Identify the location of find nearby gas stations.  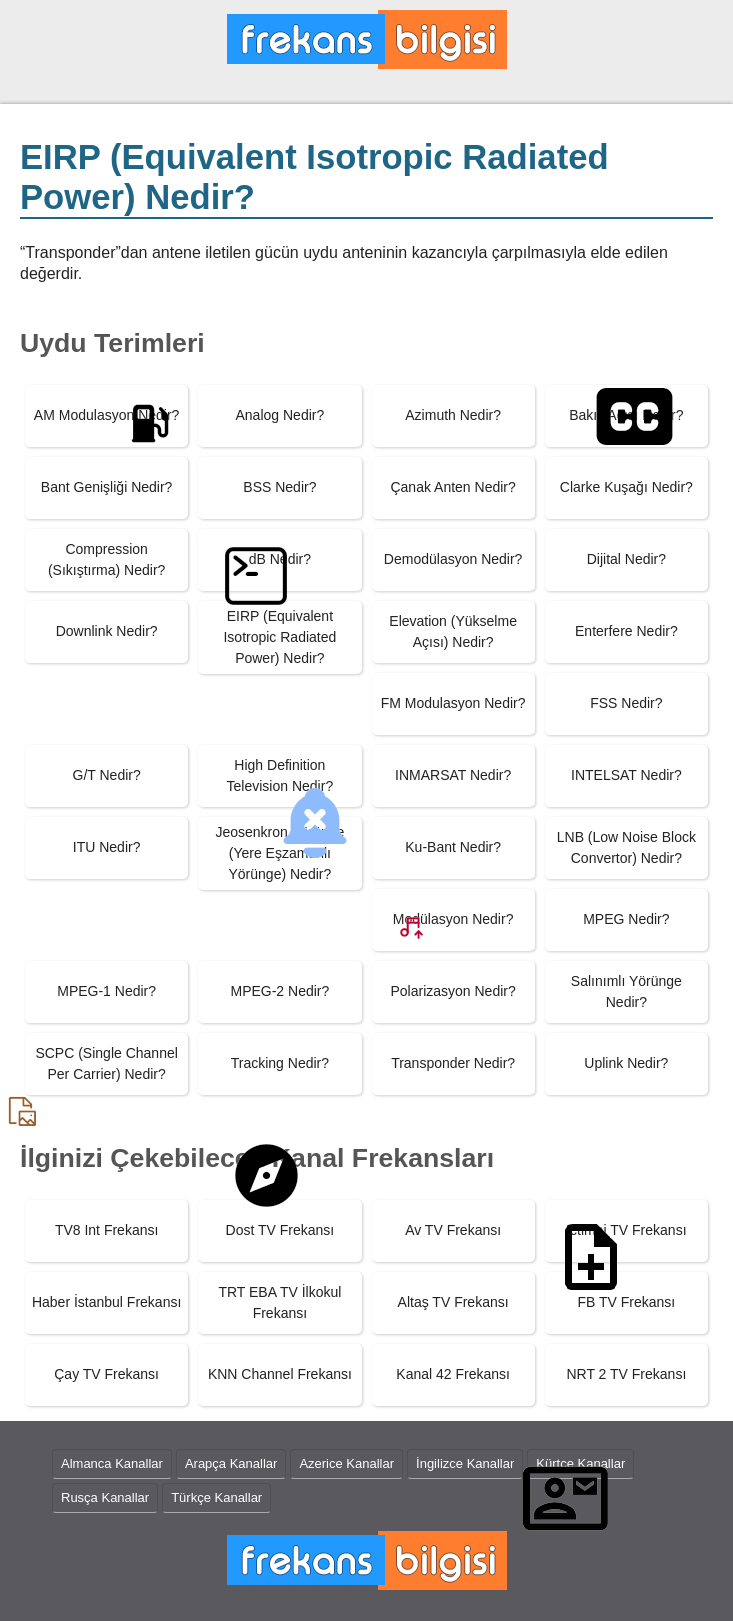
(149, 423).